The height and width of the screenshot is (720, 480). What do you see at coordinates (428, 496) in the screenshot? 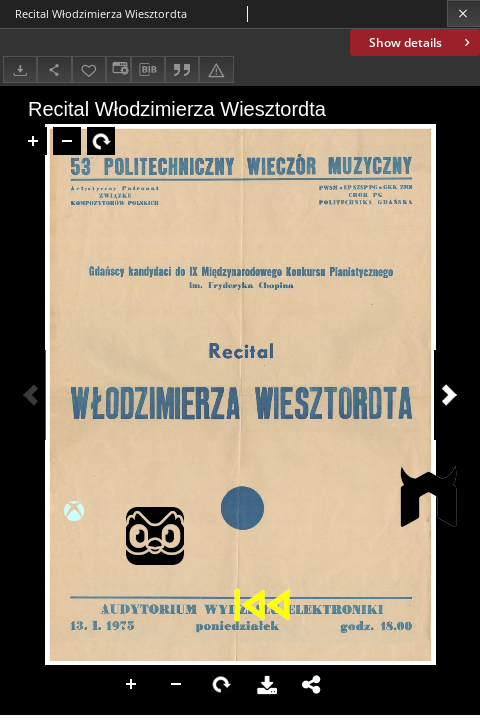
I see `nodemon development tool logo` at bounding box center [428, 496].